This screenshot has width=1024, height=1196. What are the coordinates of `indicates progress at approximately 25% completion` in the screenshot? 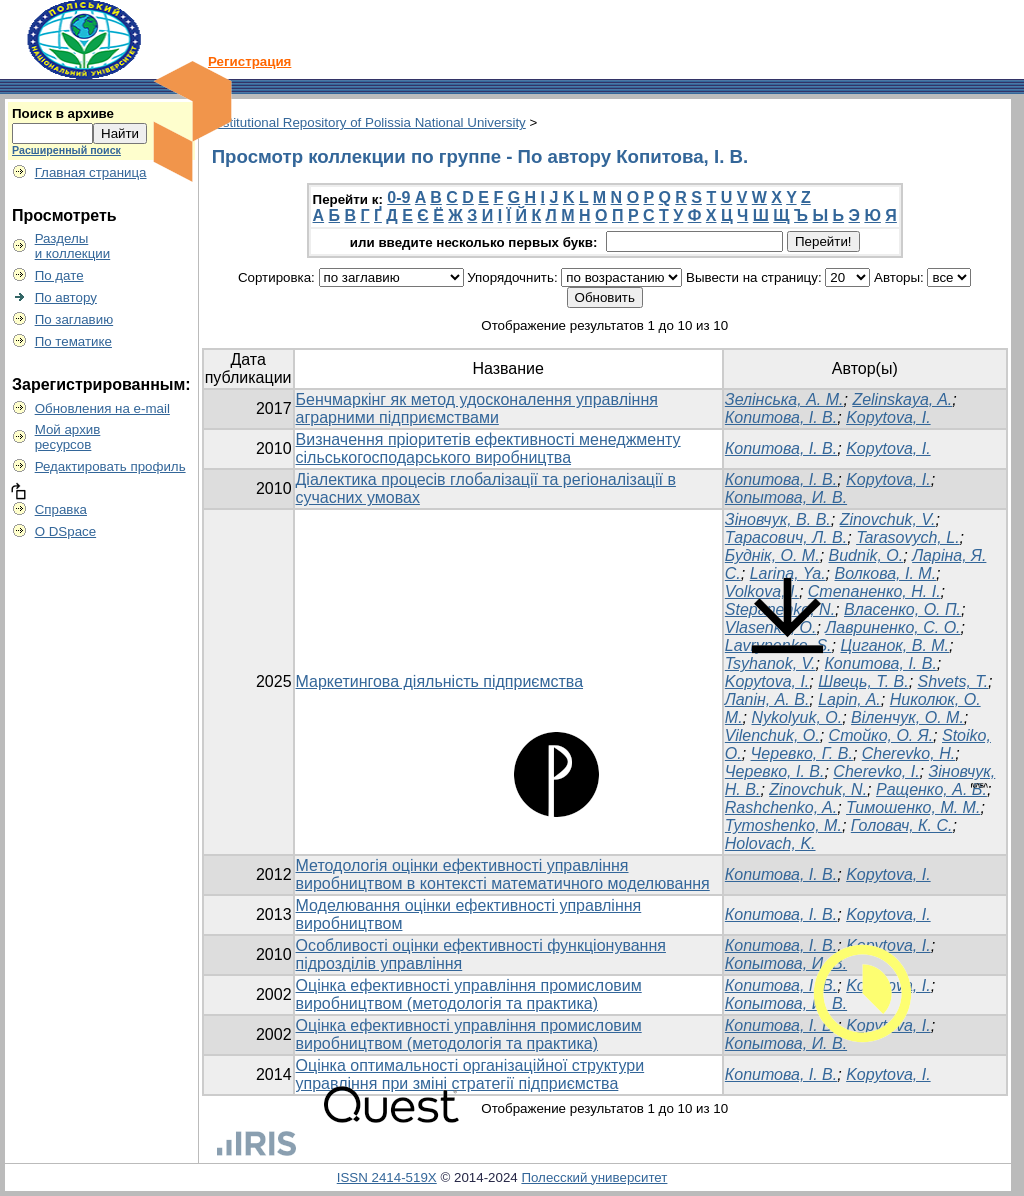 It's located at (862, 993).